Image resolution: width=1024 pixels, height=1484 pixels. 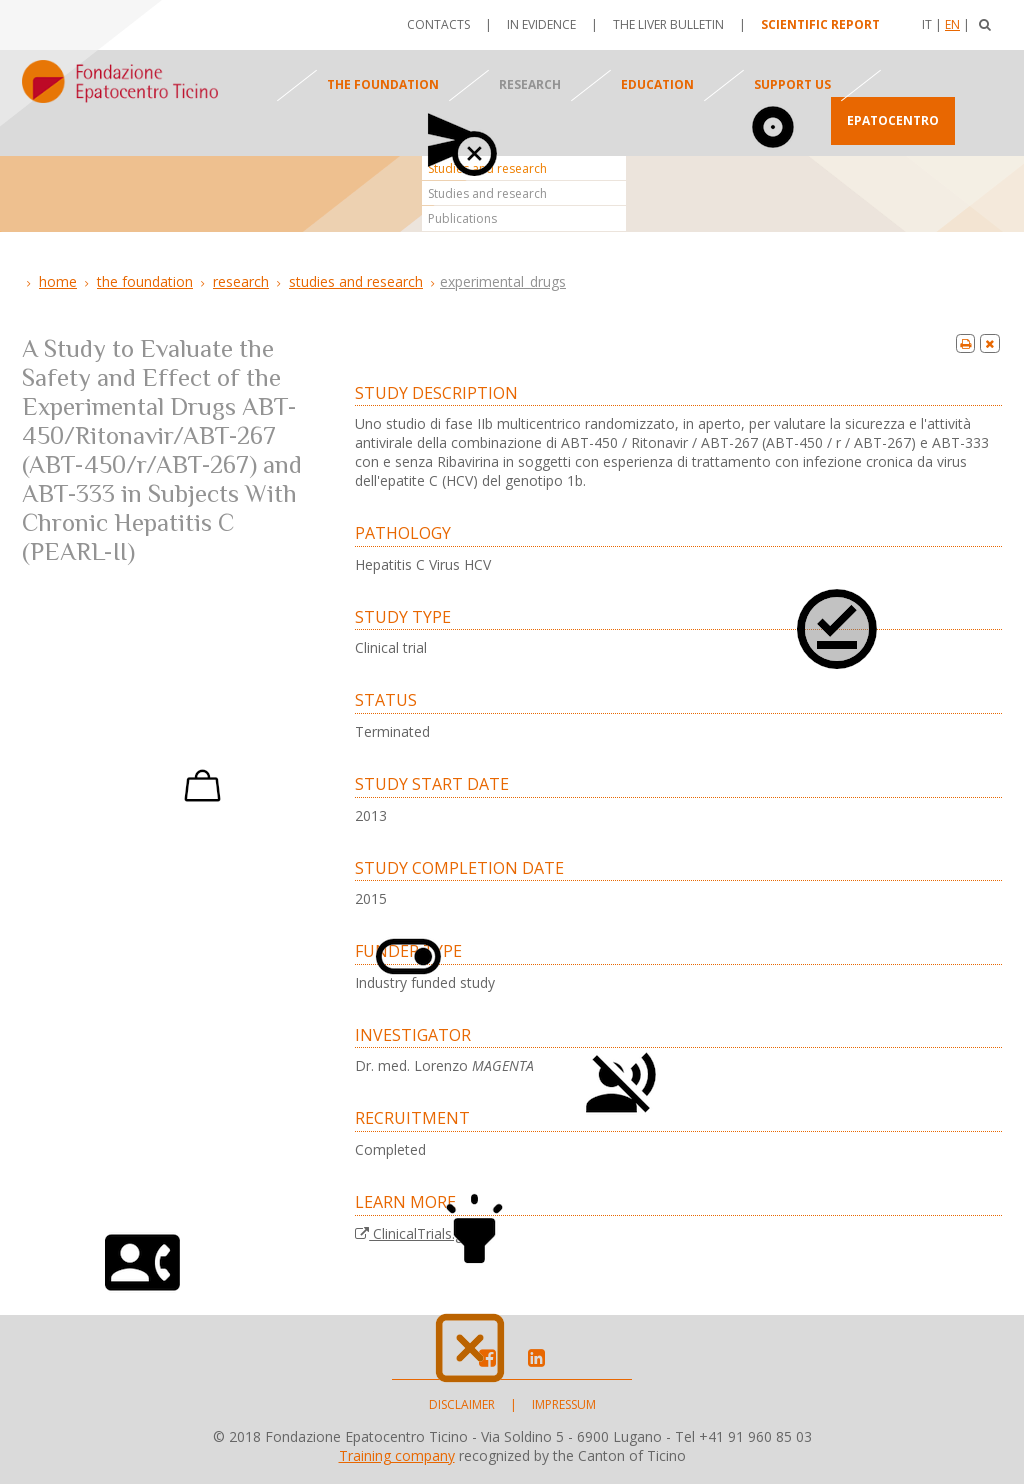 What do you see at coordinates (408, 956) in the screenshot?
I see `toggle switch in the on/enabled state` at bounding box center [408, 956].